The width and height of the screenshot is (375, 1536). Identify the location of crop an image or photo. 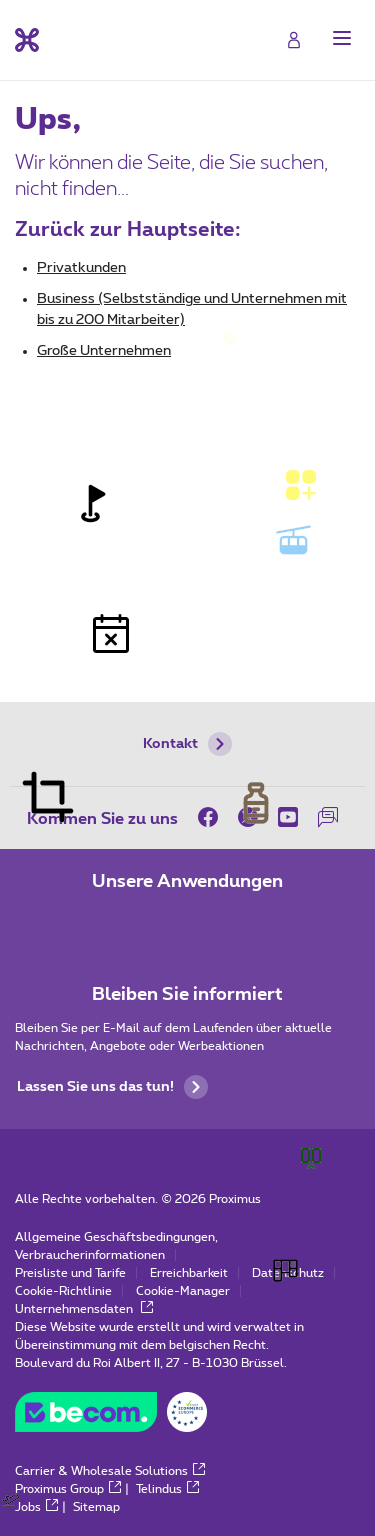
(48, 797).